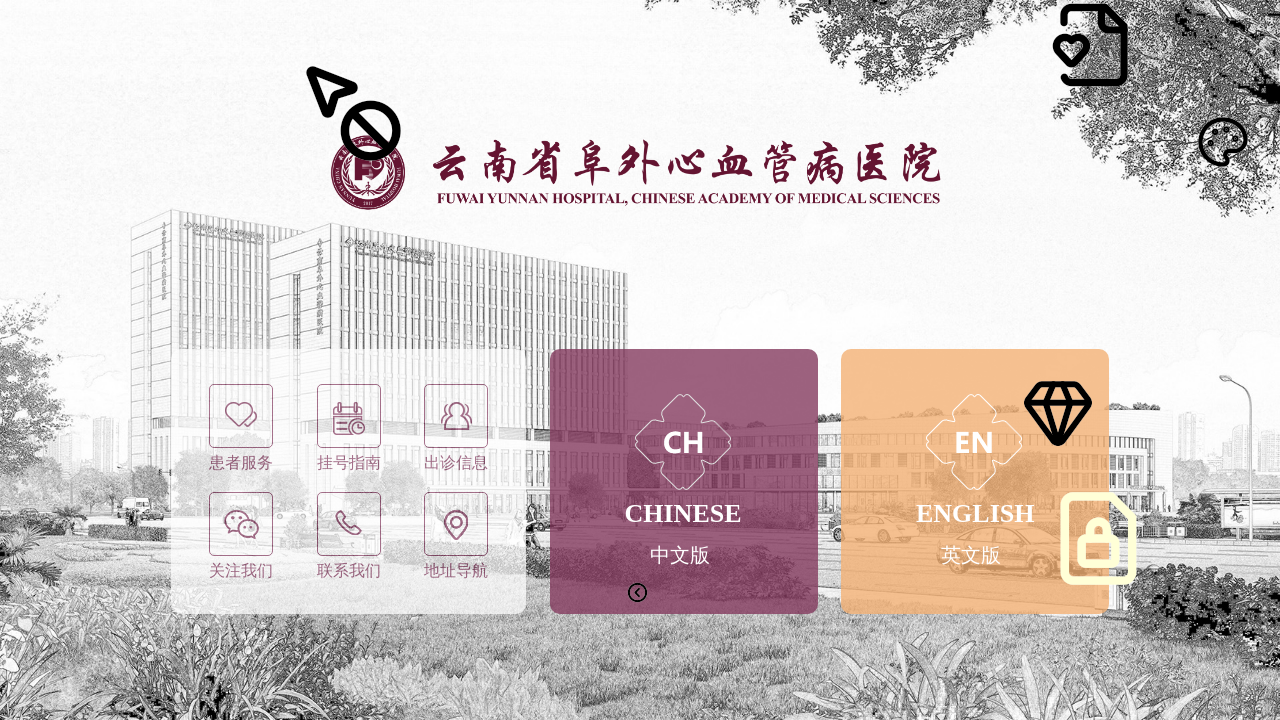  Describe the element at coordinates (637, 592) in the screenshot. I see `go back to the previous screen` at that location.